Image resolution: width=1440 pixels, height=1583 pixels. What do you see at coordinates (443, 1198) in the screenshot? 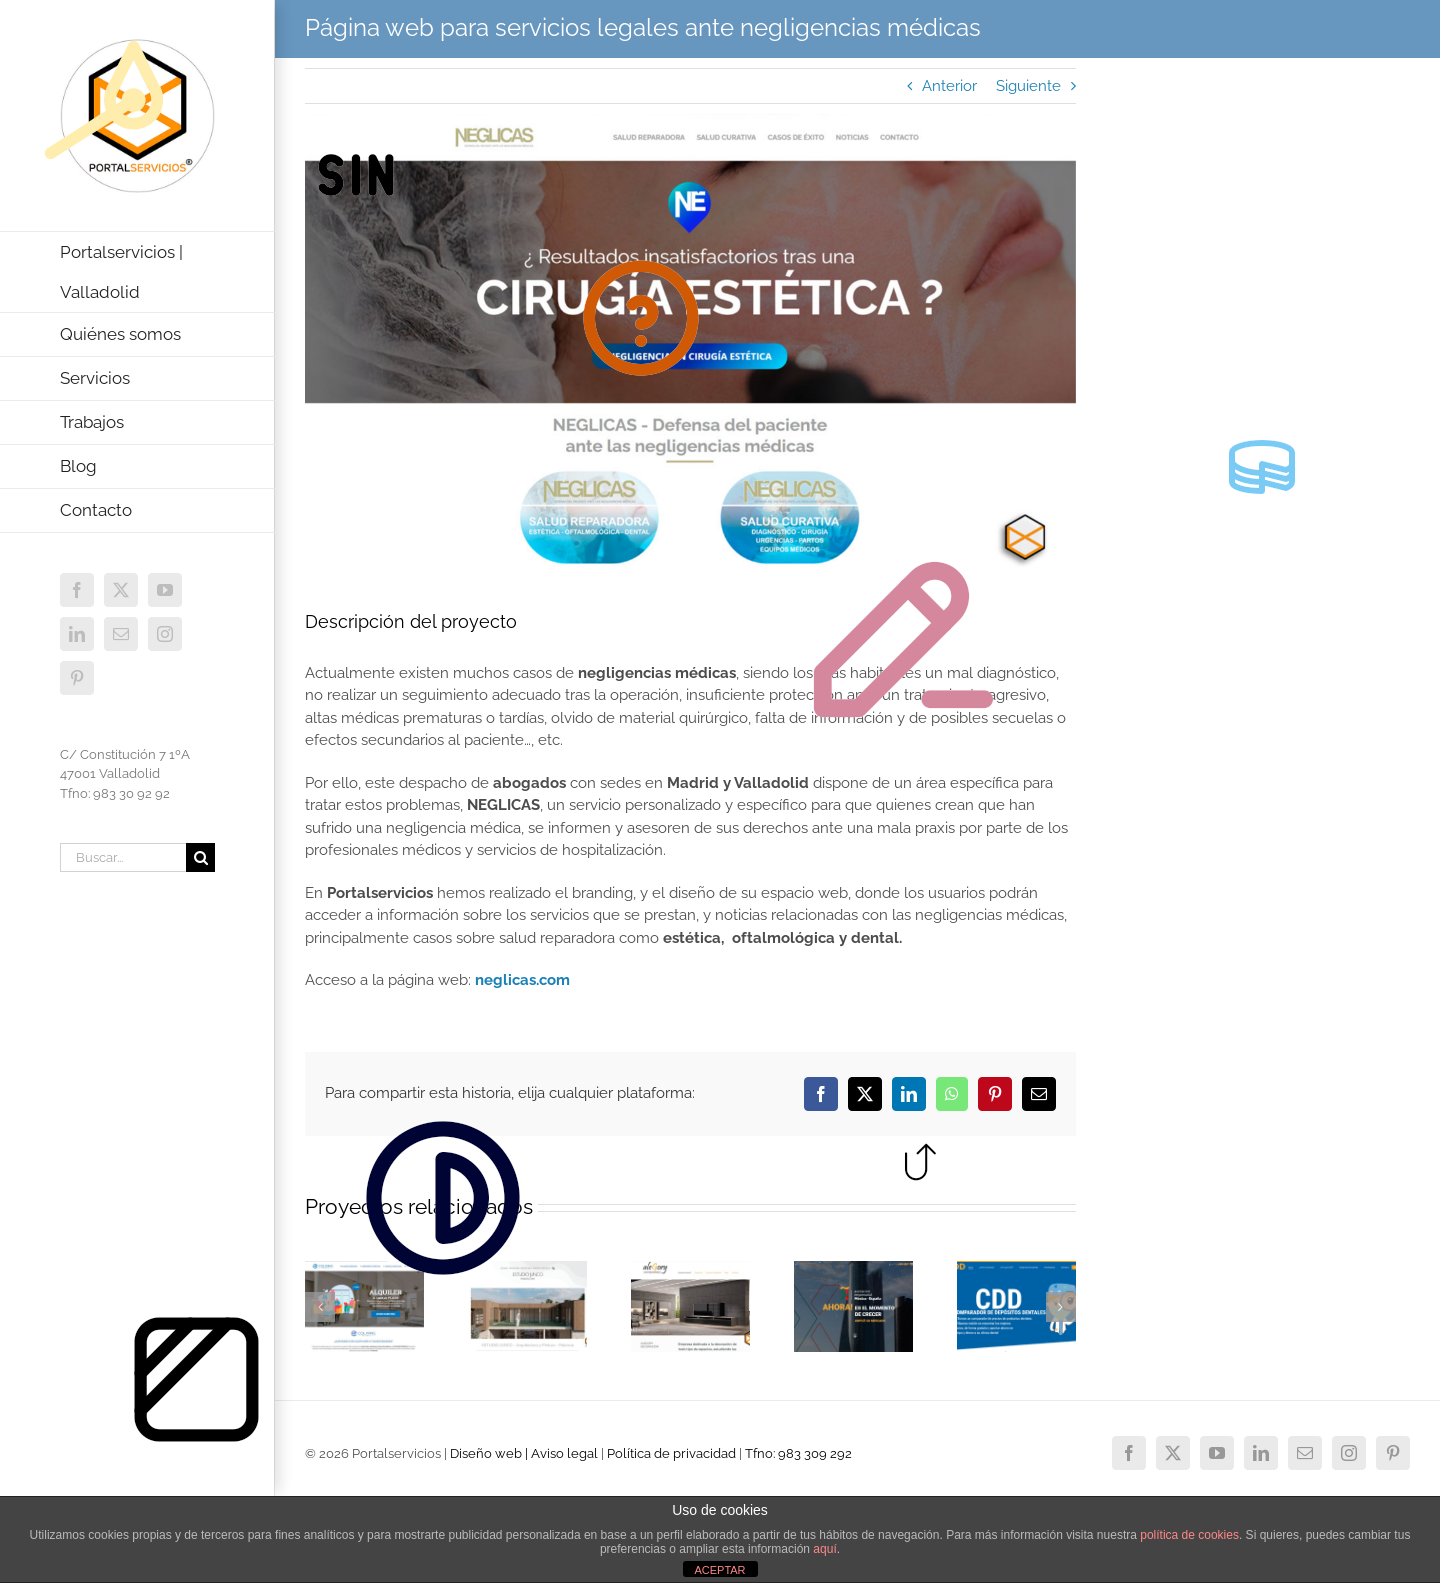
I see `adjust display contrast settings` at bounding box center [443, 1198].